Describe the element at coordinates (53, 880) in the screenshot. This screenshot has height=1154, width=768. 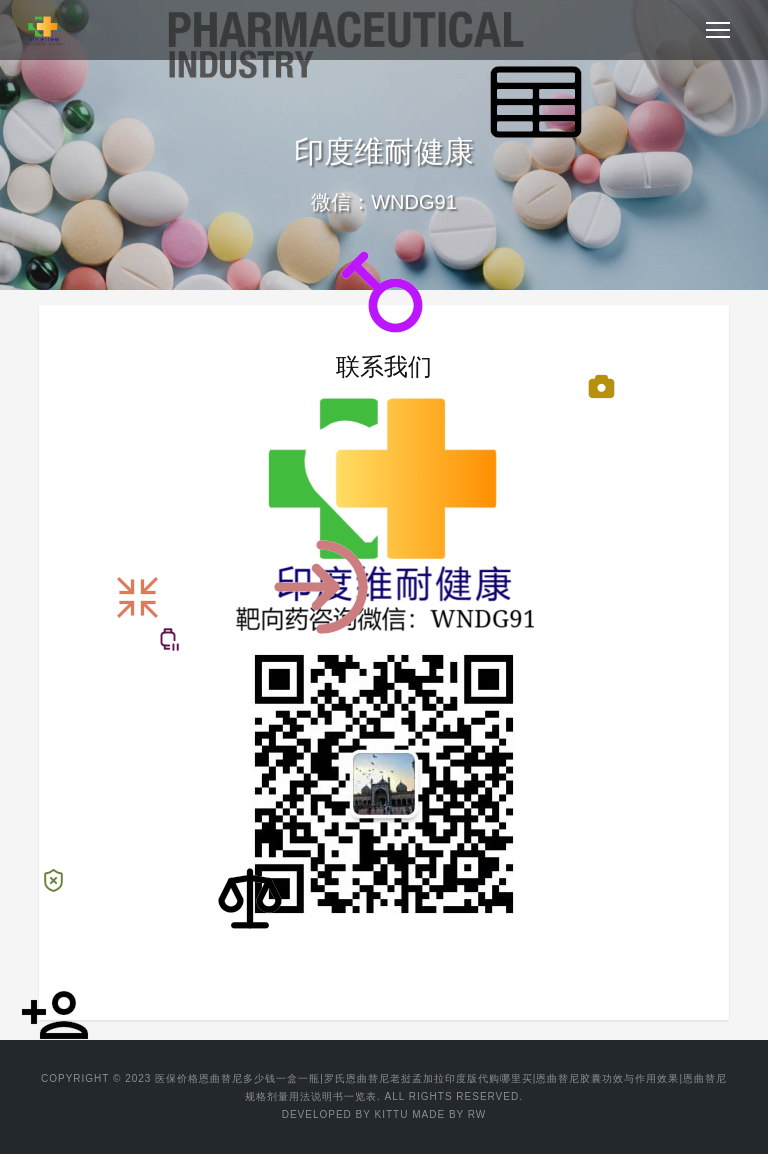
I see `security protection disabled or off` at that location.